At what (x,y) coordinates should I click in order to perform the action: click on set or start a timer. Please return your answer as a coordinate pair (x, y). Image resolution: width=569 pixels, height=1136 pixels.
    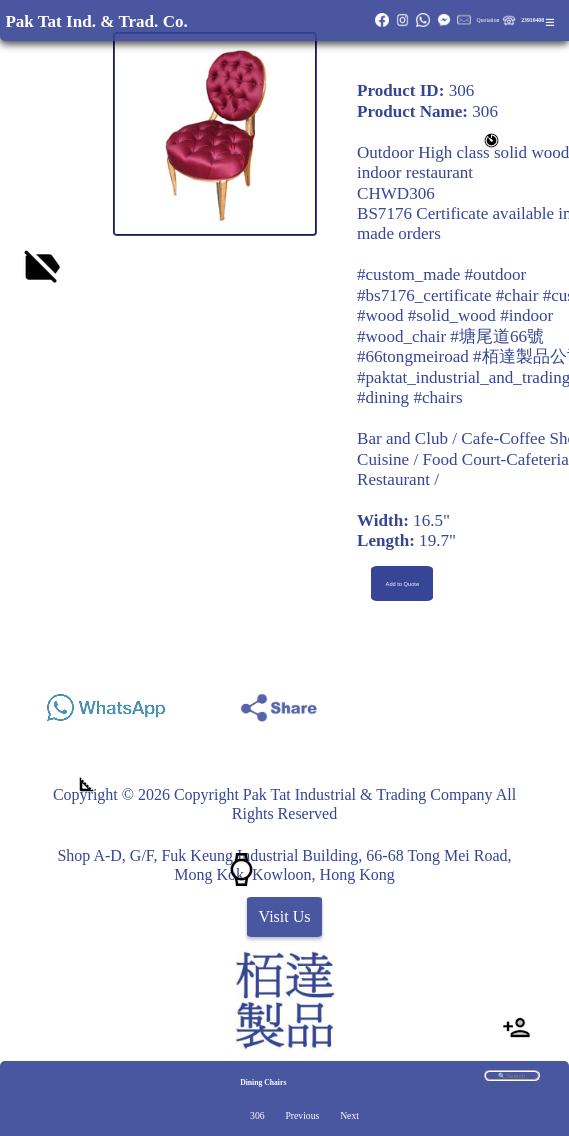
    Looking at the image, I should click on (491, 140).